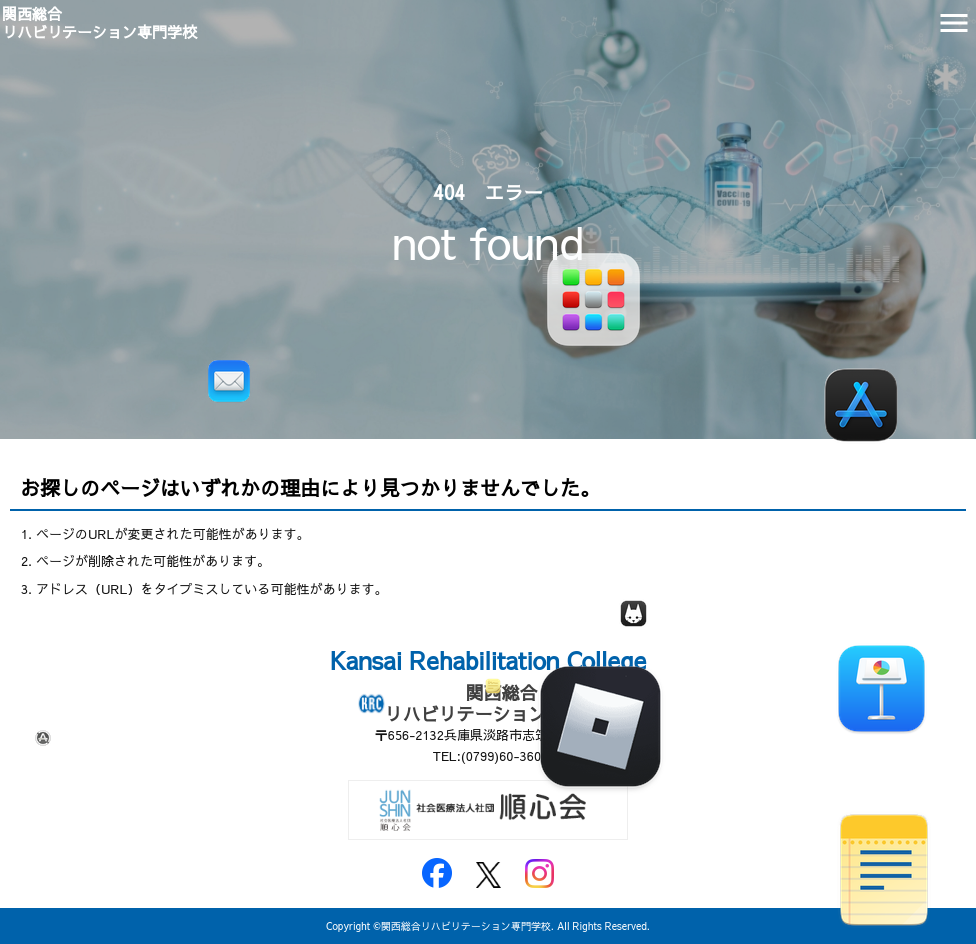 Image resolution: width=976 pixels, height=944 pixels. I want to click on open the Mail app, so click(229, 381).